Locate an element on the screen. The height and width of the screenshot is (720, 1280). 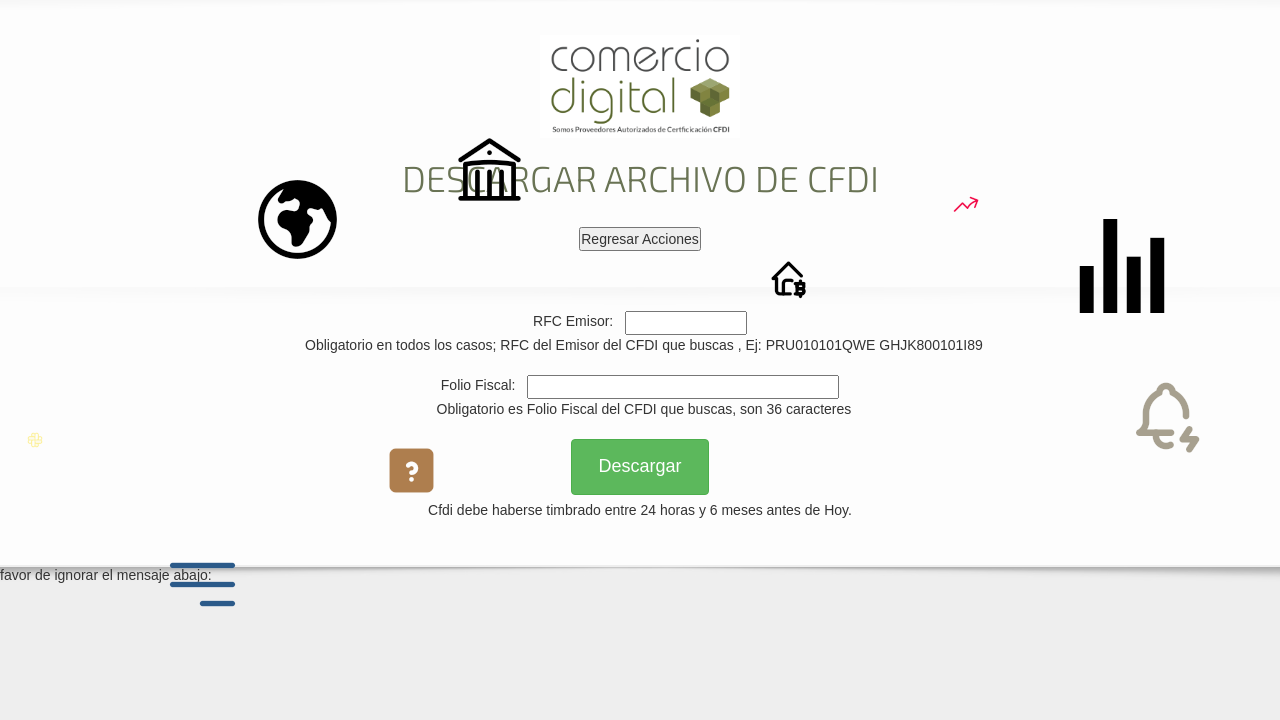
view trending or popular content is located at coordinates (966, 204).